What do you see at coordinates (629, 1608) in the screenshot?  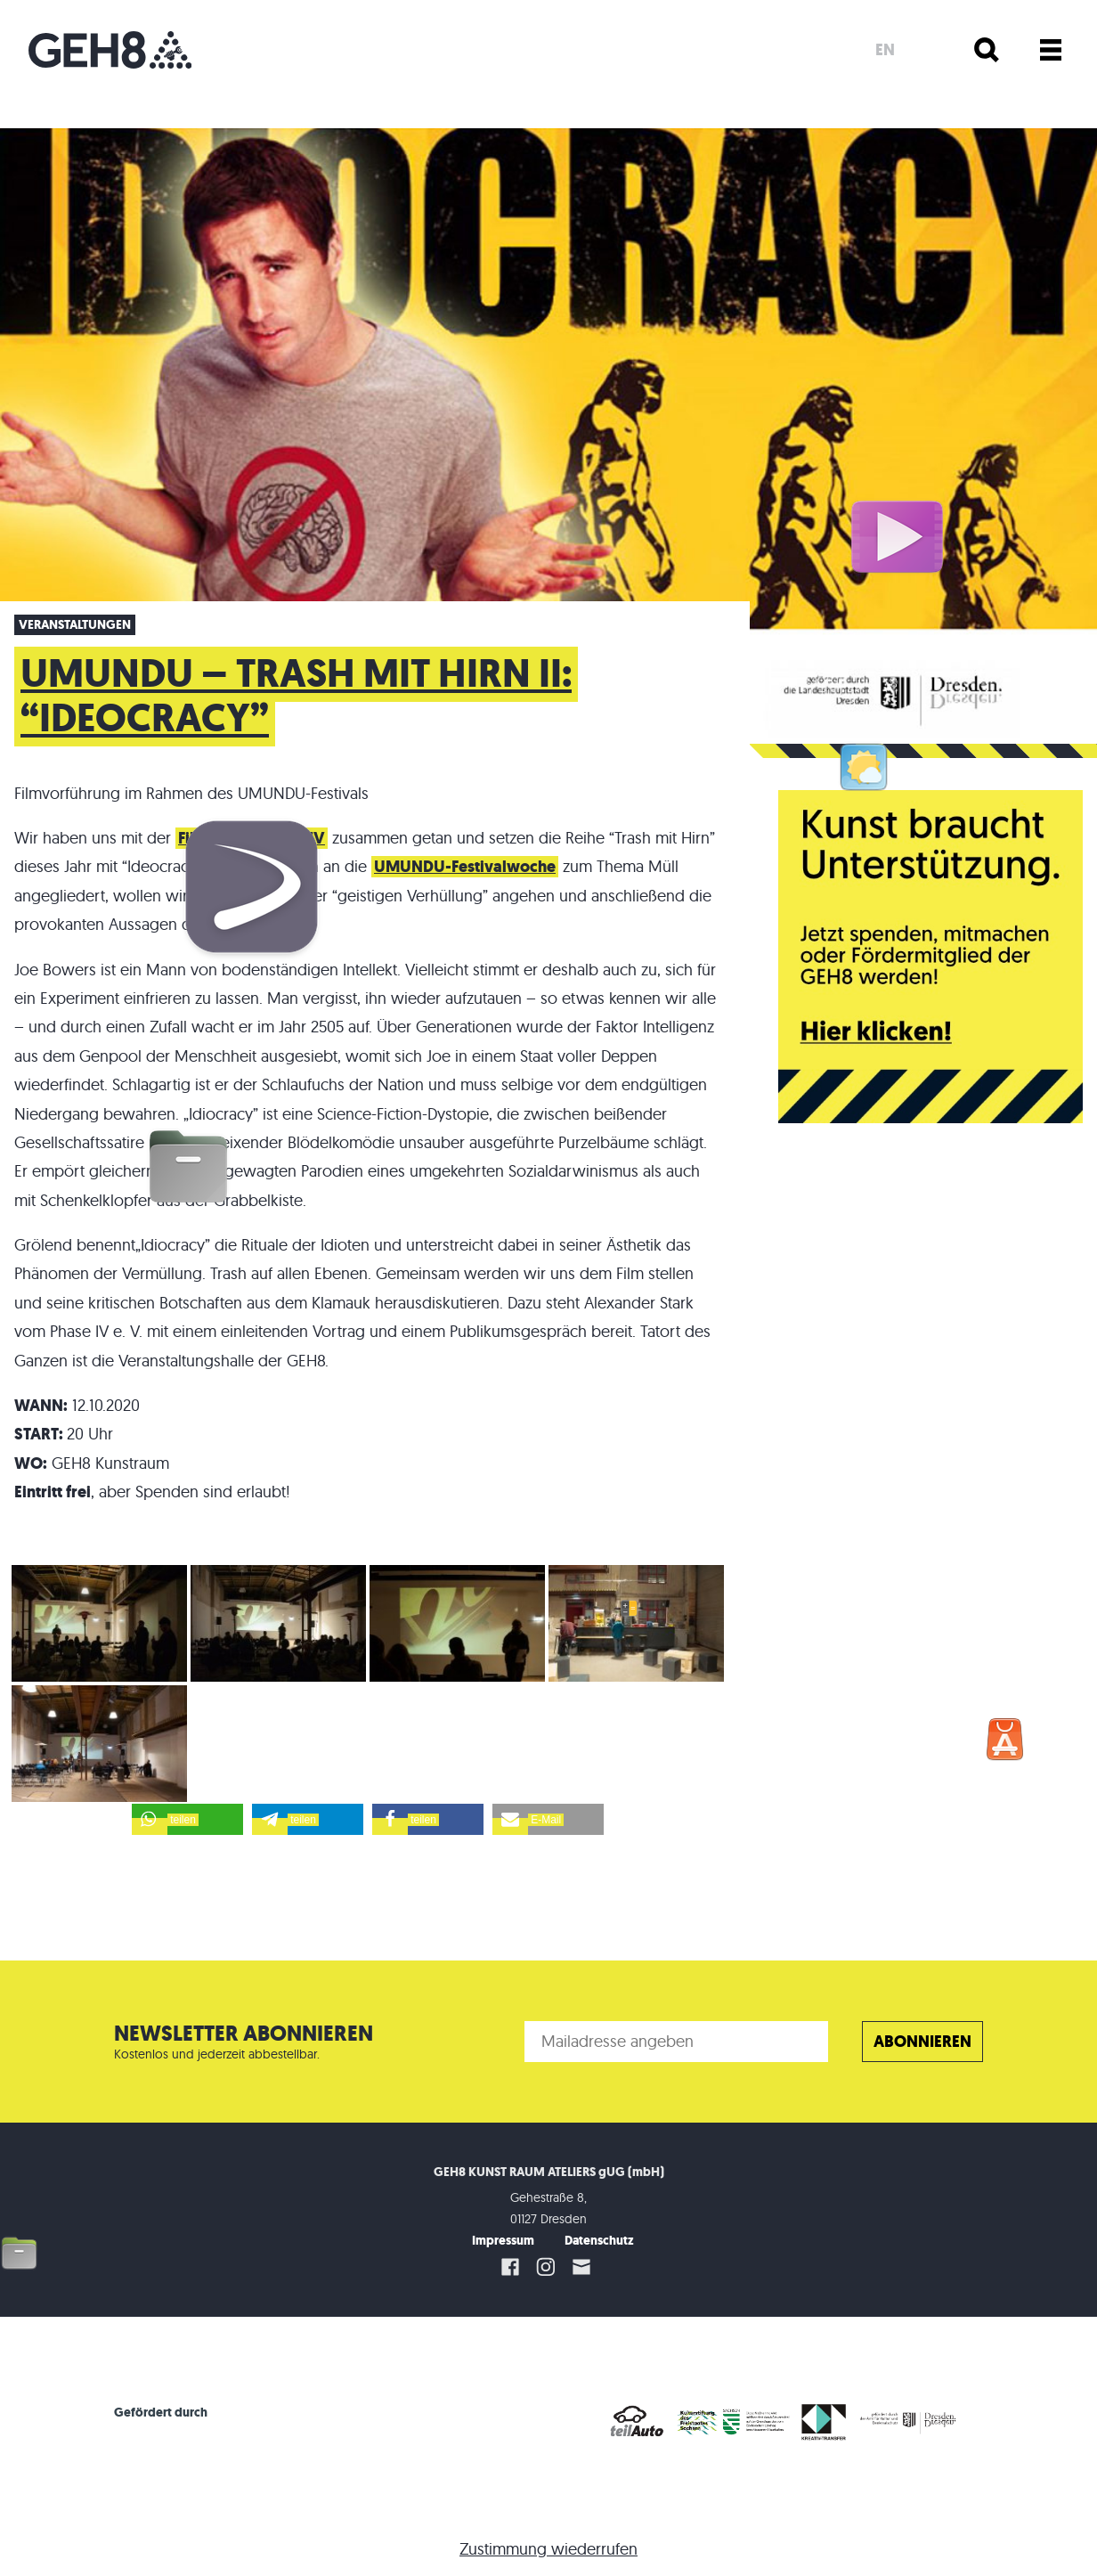 I see `open the calculator app` at bounding box center [629, 1608].